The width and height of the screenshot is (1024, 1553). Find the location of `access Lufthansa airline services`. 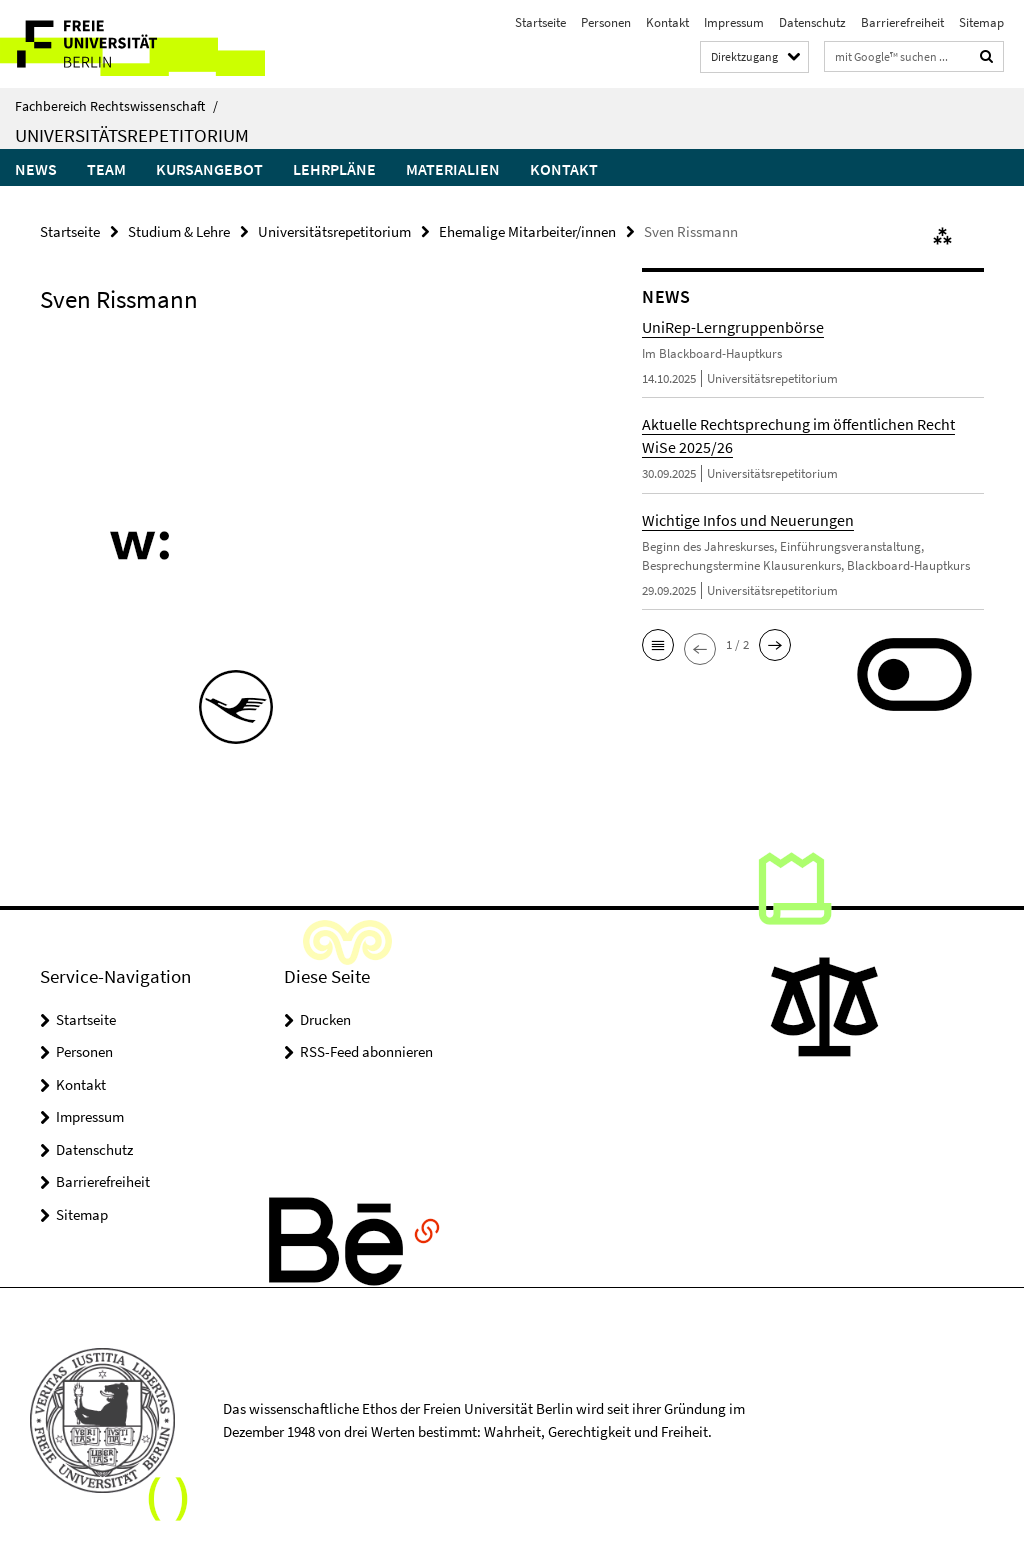

access Lufthansa airline services is located at coordinates (236, 707).